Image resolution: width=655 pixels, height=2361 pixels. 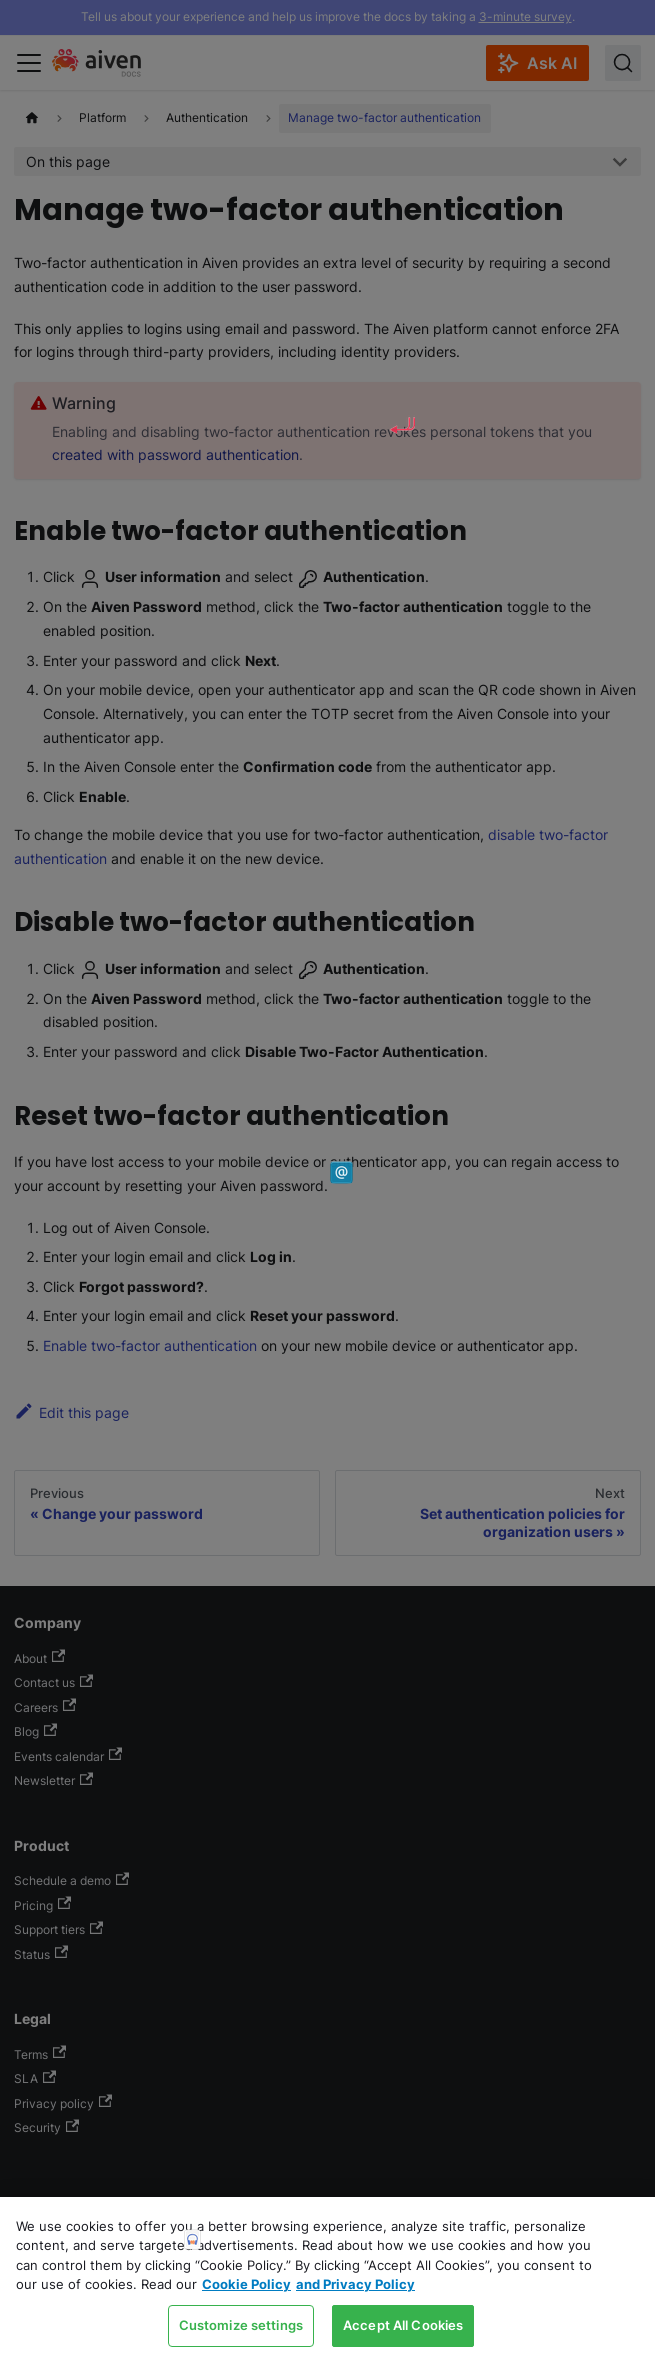 What do you see at coordinates (341, 1172) in the screenshot?
I see `access online accounts settings` at bounding box center [341, 1172].